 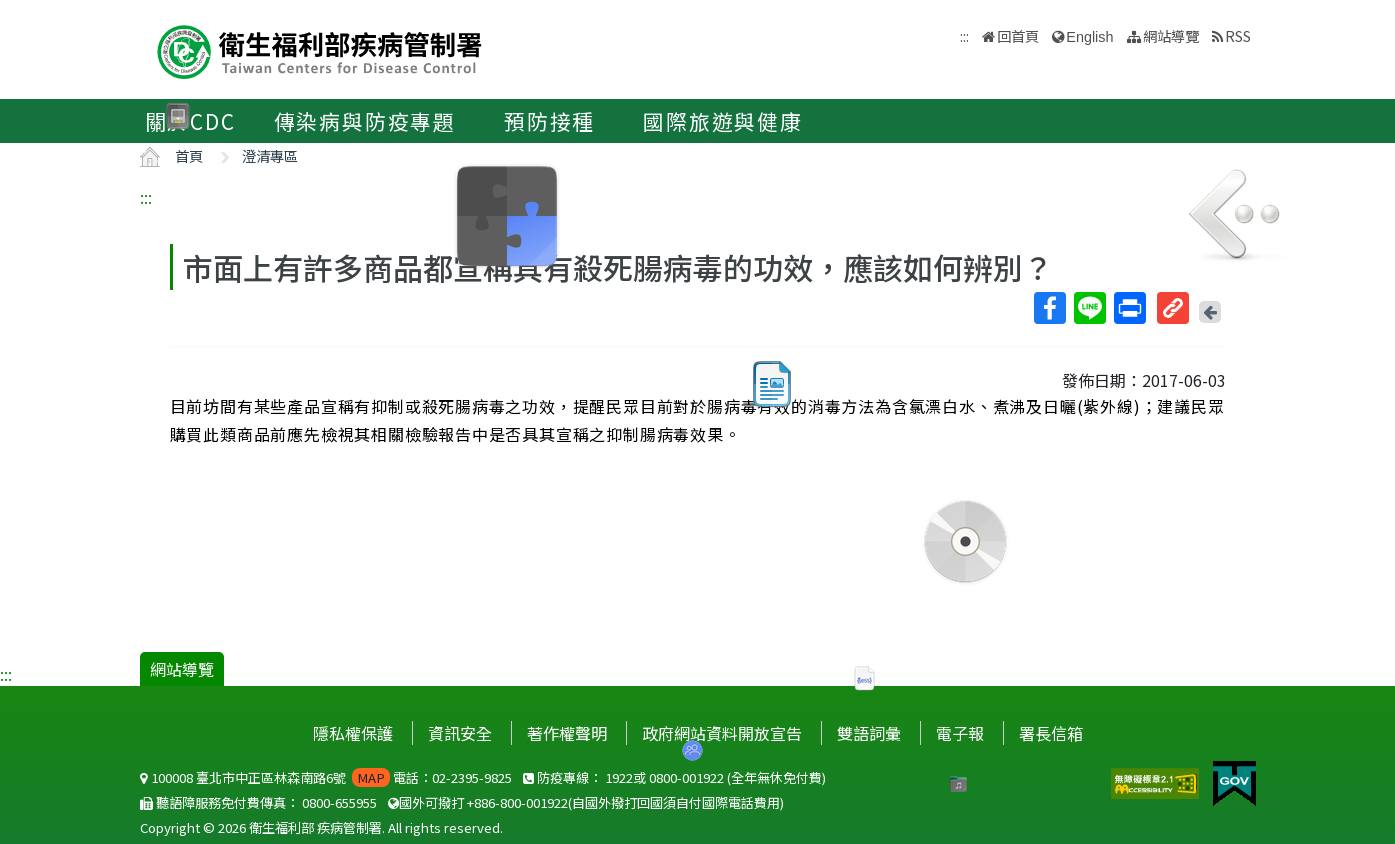 What do you see at coordinates (692, 750) in the screenshot?
I see `manage user accounts and settings` at bounding box center [692, 750].